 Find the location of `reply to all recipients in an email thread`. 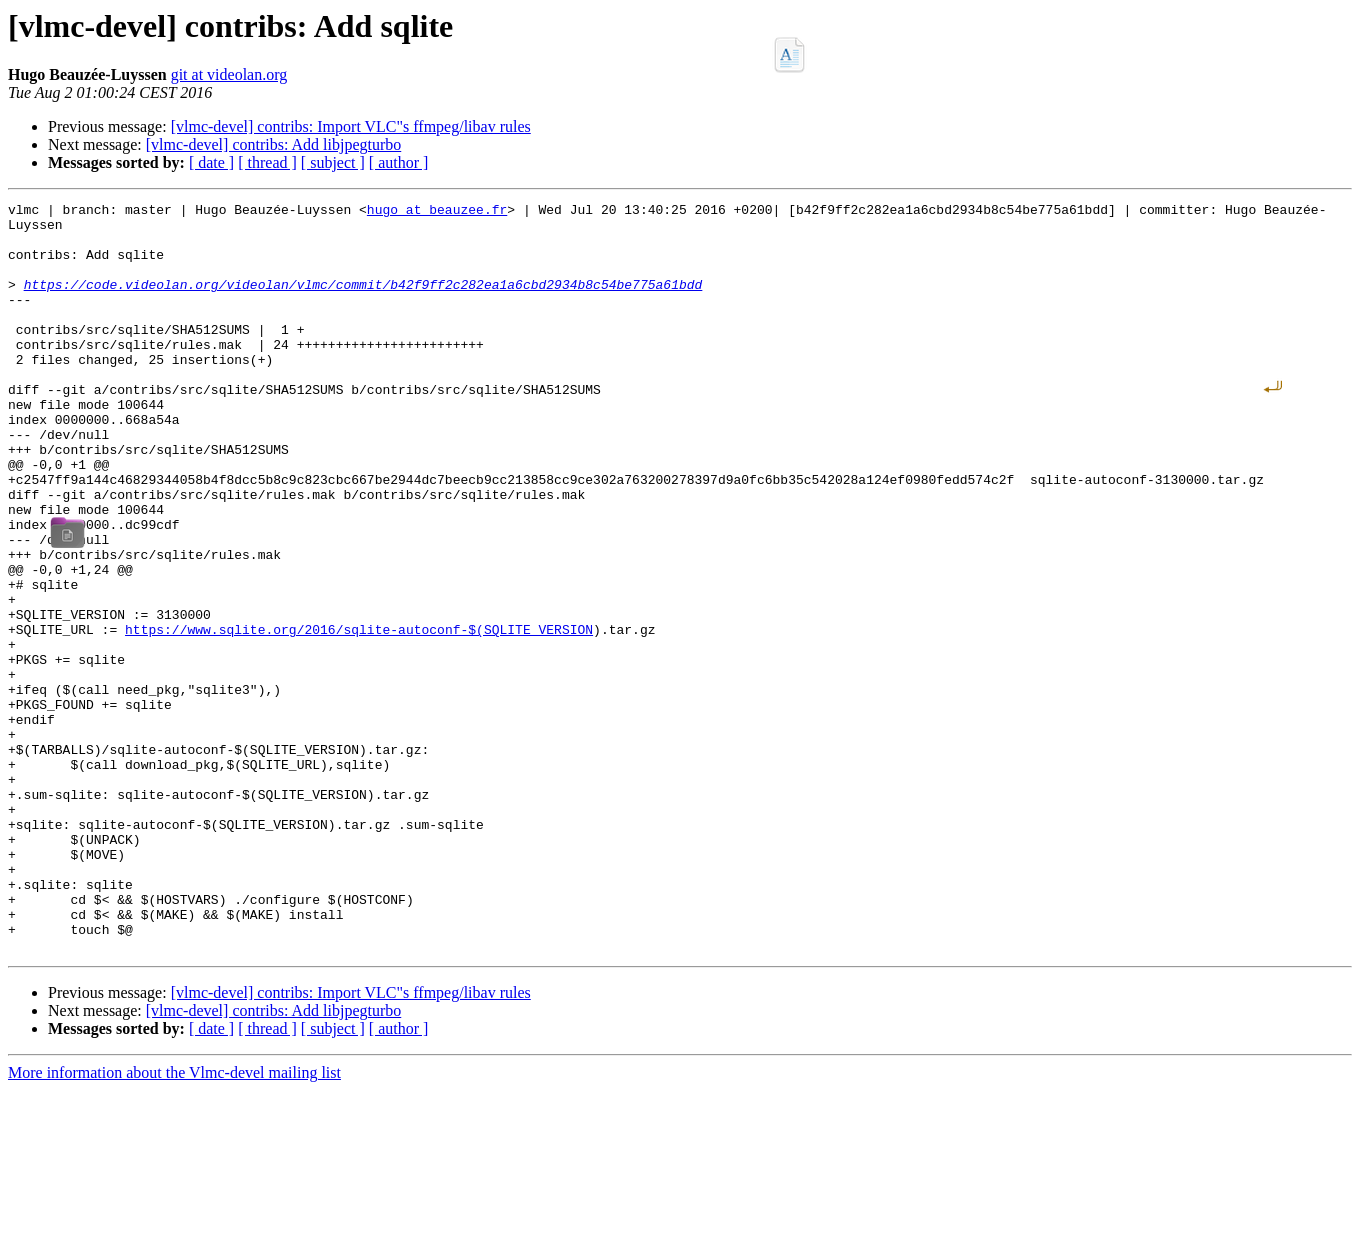

reply to all recipients in an email thread is located at coordinates (1272, 385).